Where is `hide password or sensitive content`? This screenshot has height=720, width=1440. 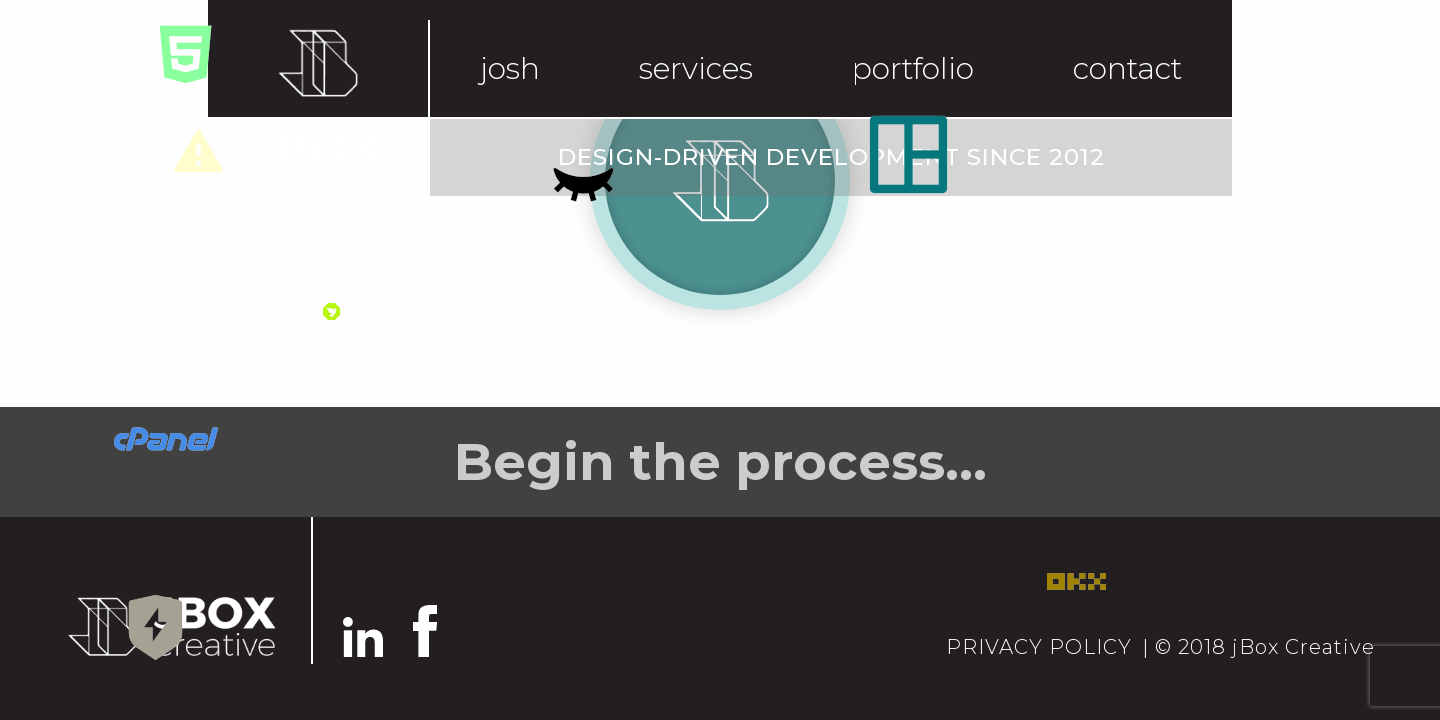 hide password or sensitive content is located at coordinates (583, 182).